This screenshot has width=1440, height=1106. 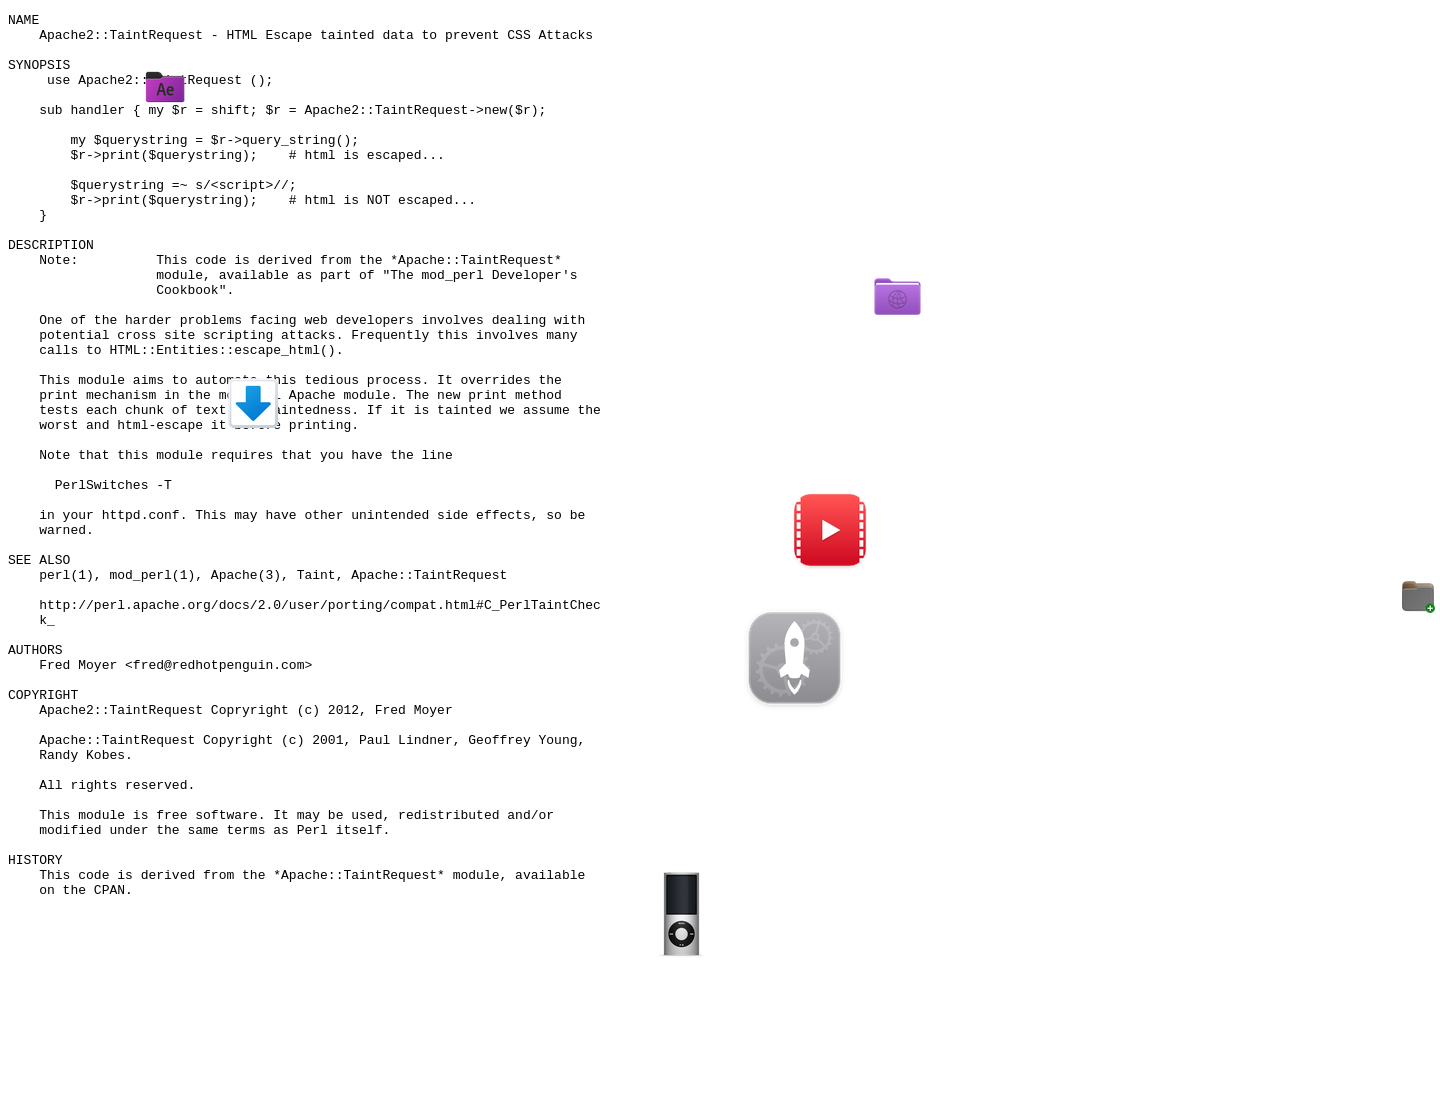 What do you see at coordinates (794, 659) in the screenshot?
I see `manage startup programs and applications` at bounding box center [794, 659].